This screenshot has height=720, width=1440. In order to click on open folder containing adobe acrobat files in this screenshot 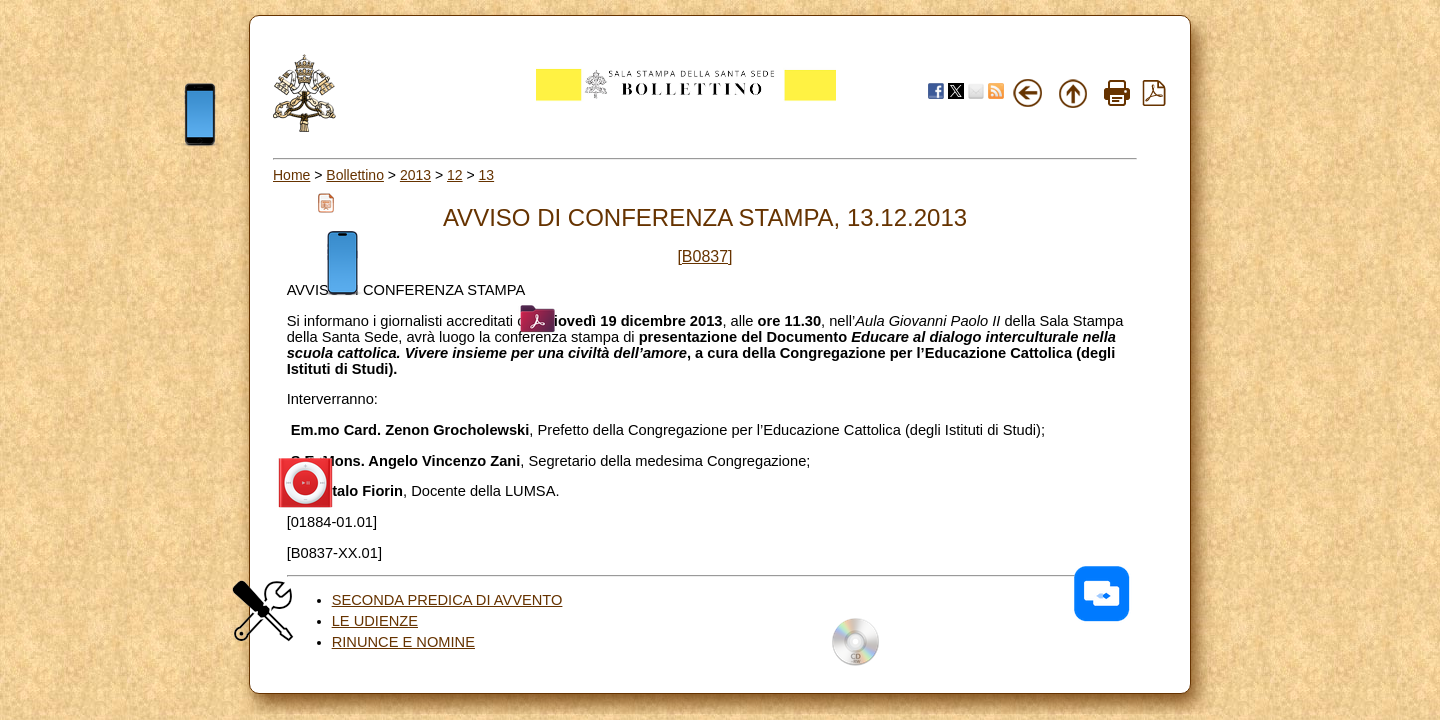, I will do `click(537, 319)`.